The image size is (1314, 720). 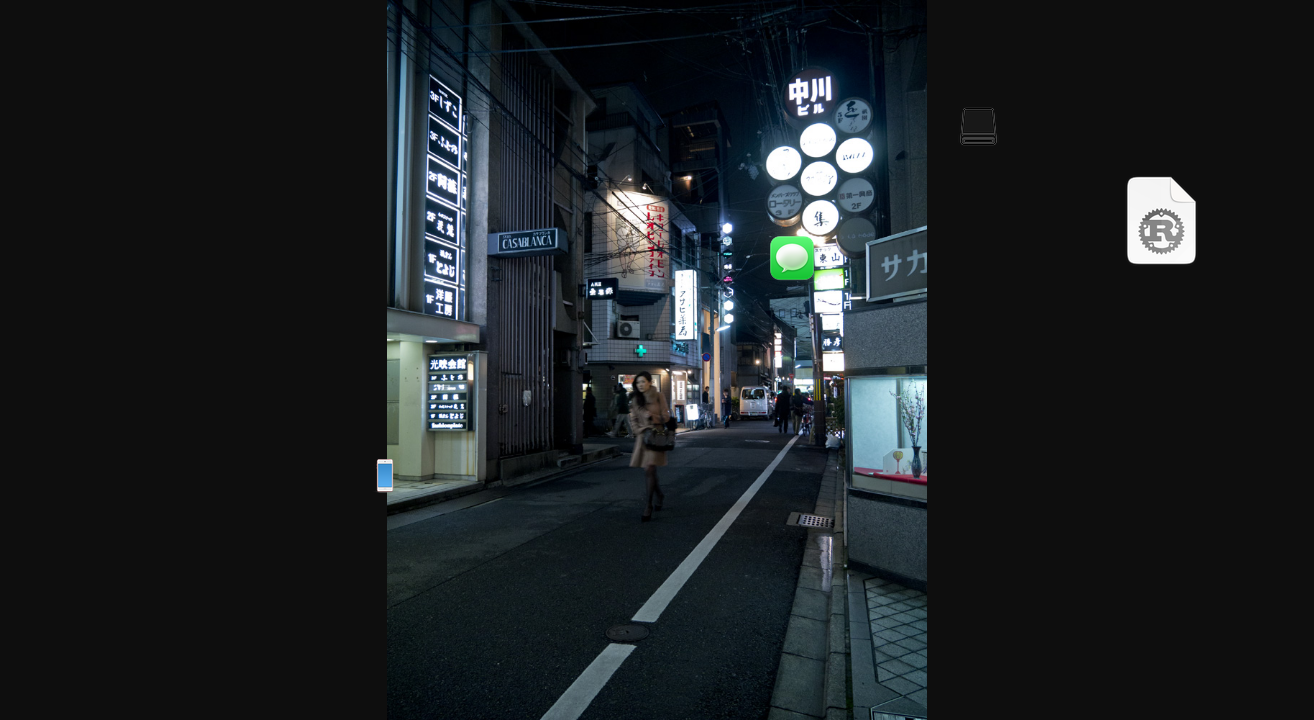 I want to click on open the messages app, so click(x=792, y=258).